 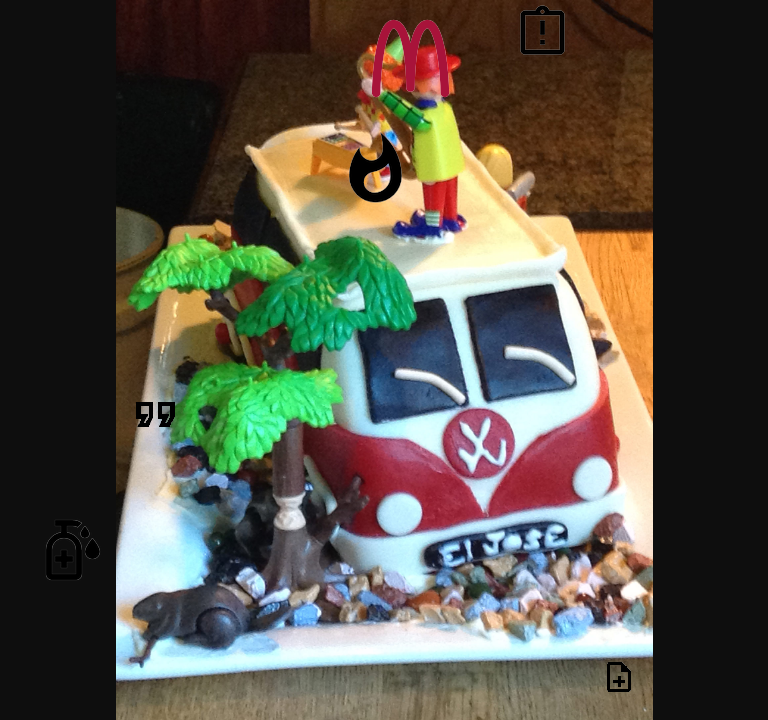 What do you see at coordinates (70, 550) in the screenshot?
I see `access hand sanitizer station information` at bounding box center [70, 550].